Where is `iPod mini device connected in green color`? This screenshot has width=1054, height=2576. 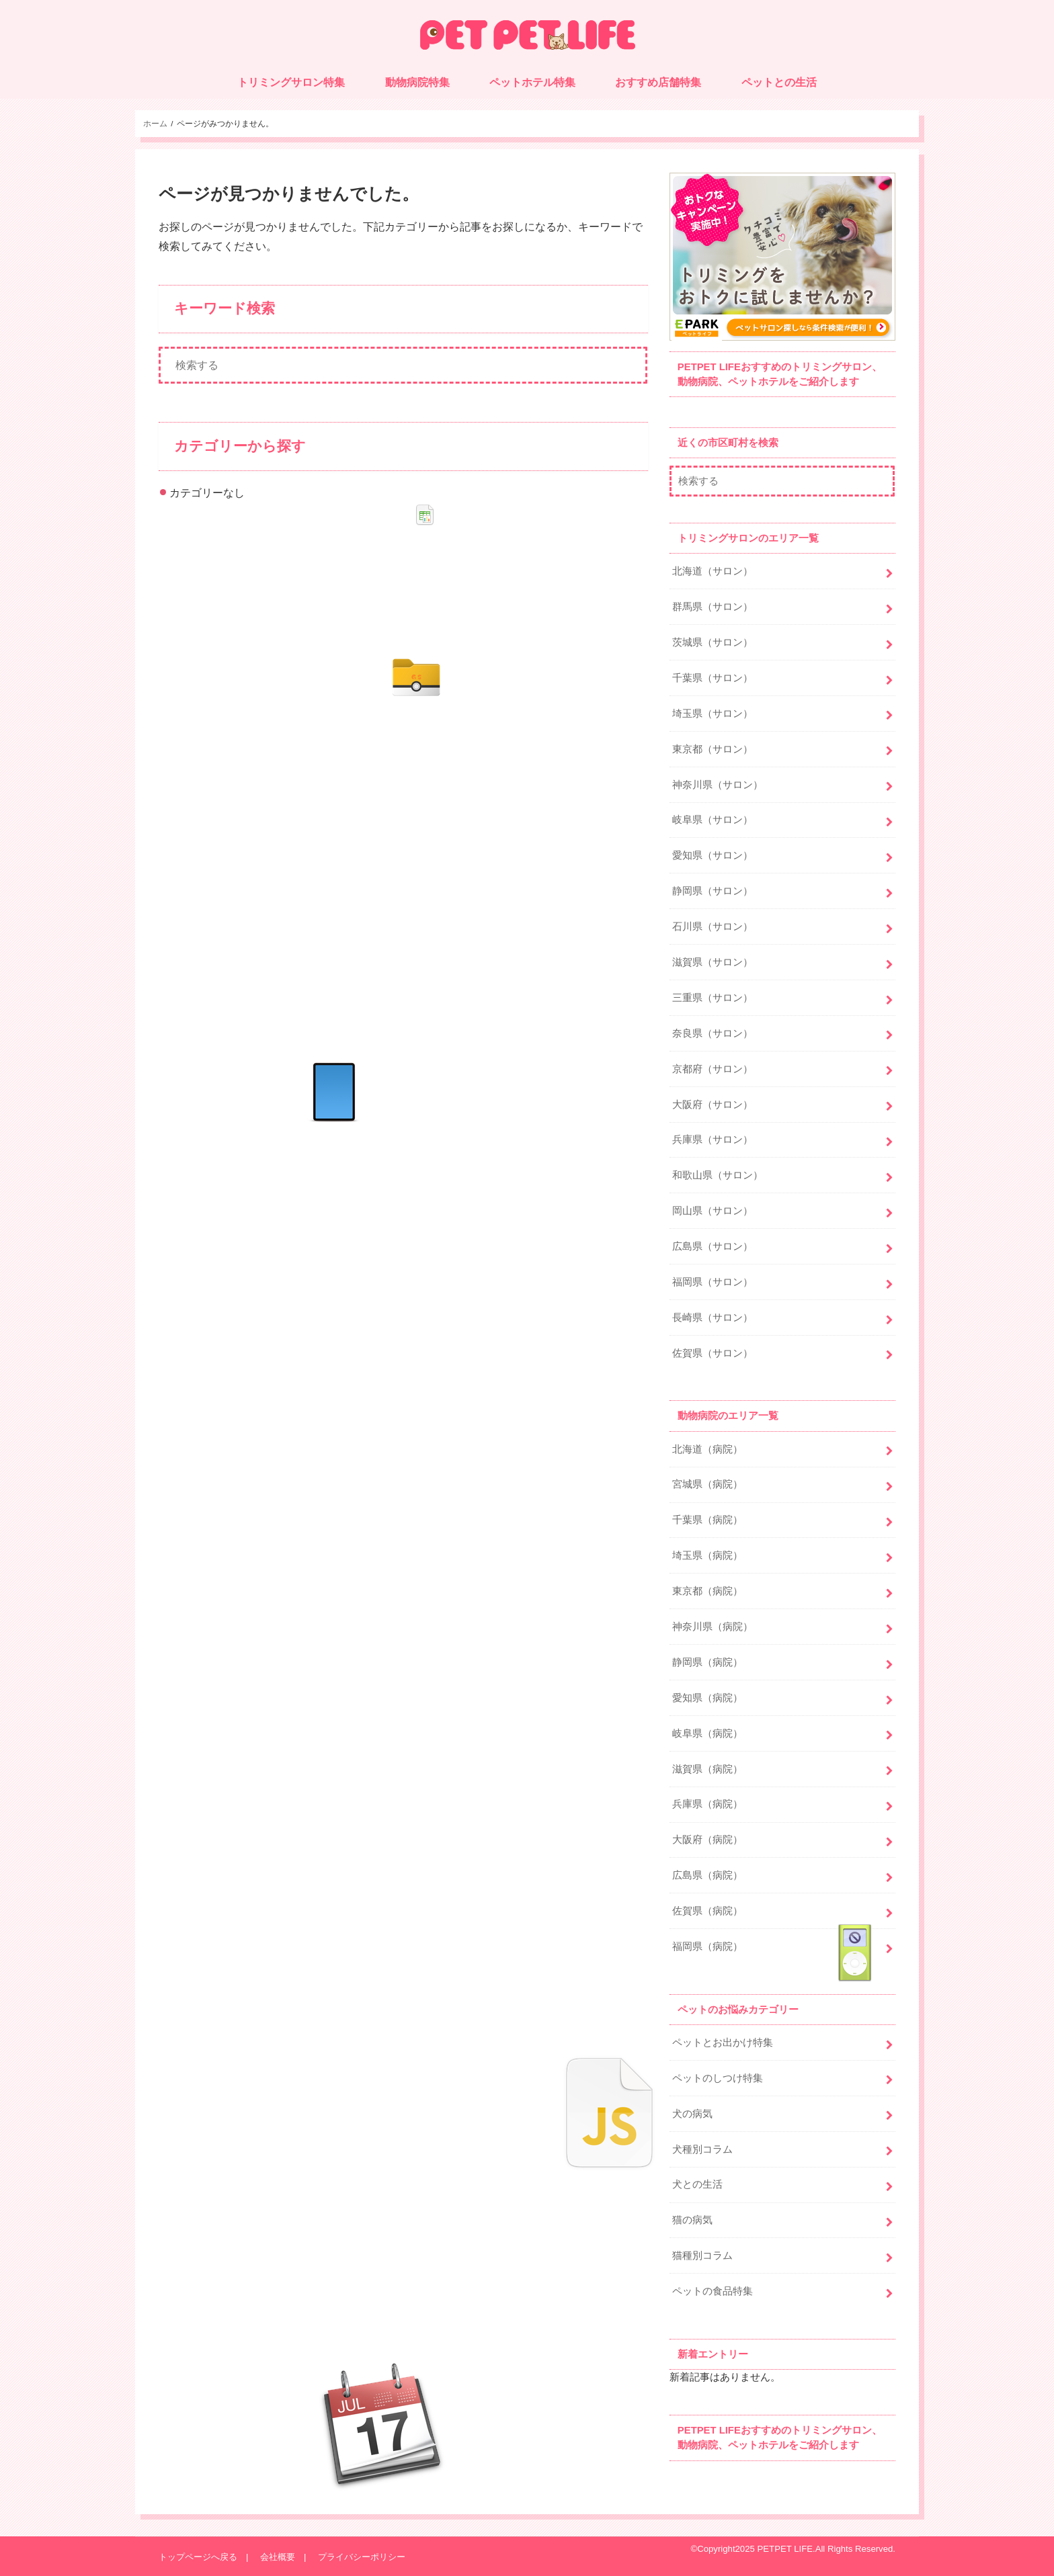
iPod mini device connected in green color is located at coordinates (854, 1952).